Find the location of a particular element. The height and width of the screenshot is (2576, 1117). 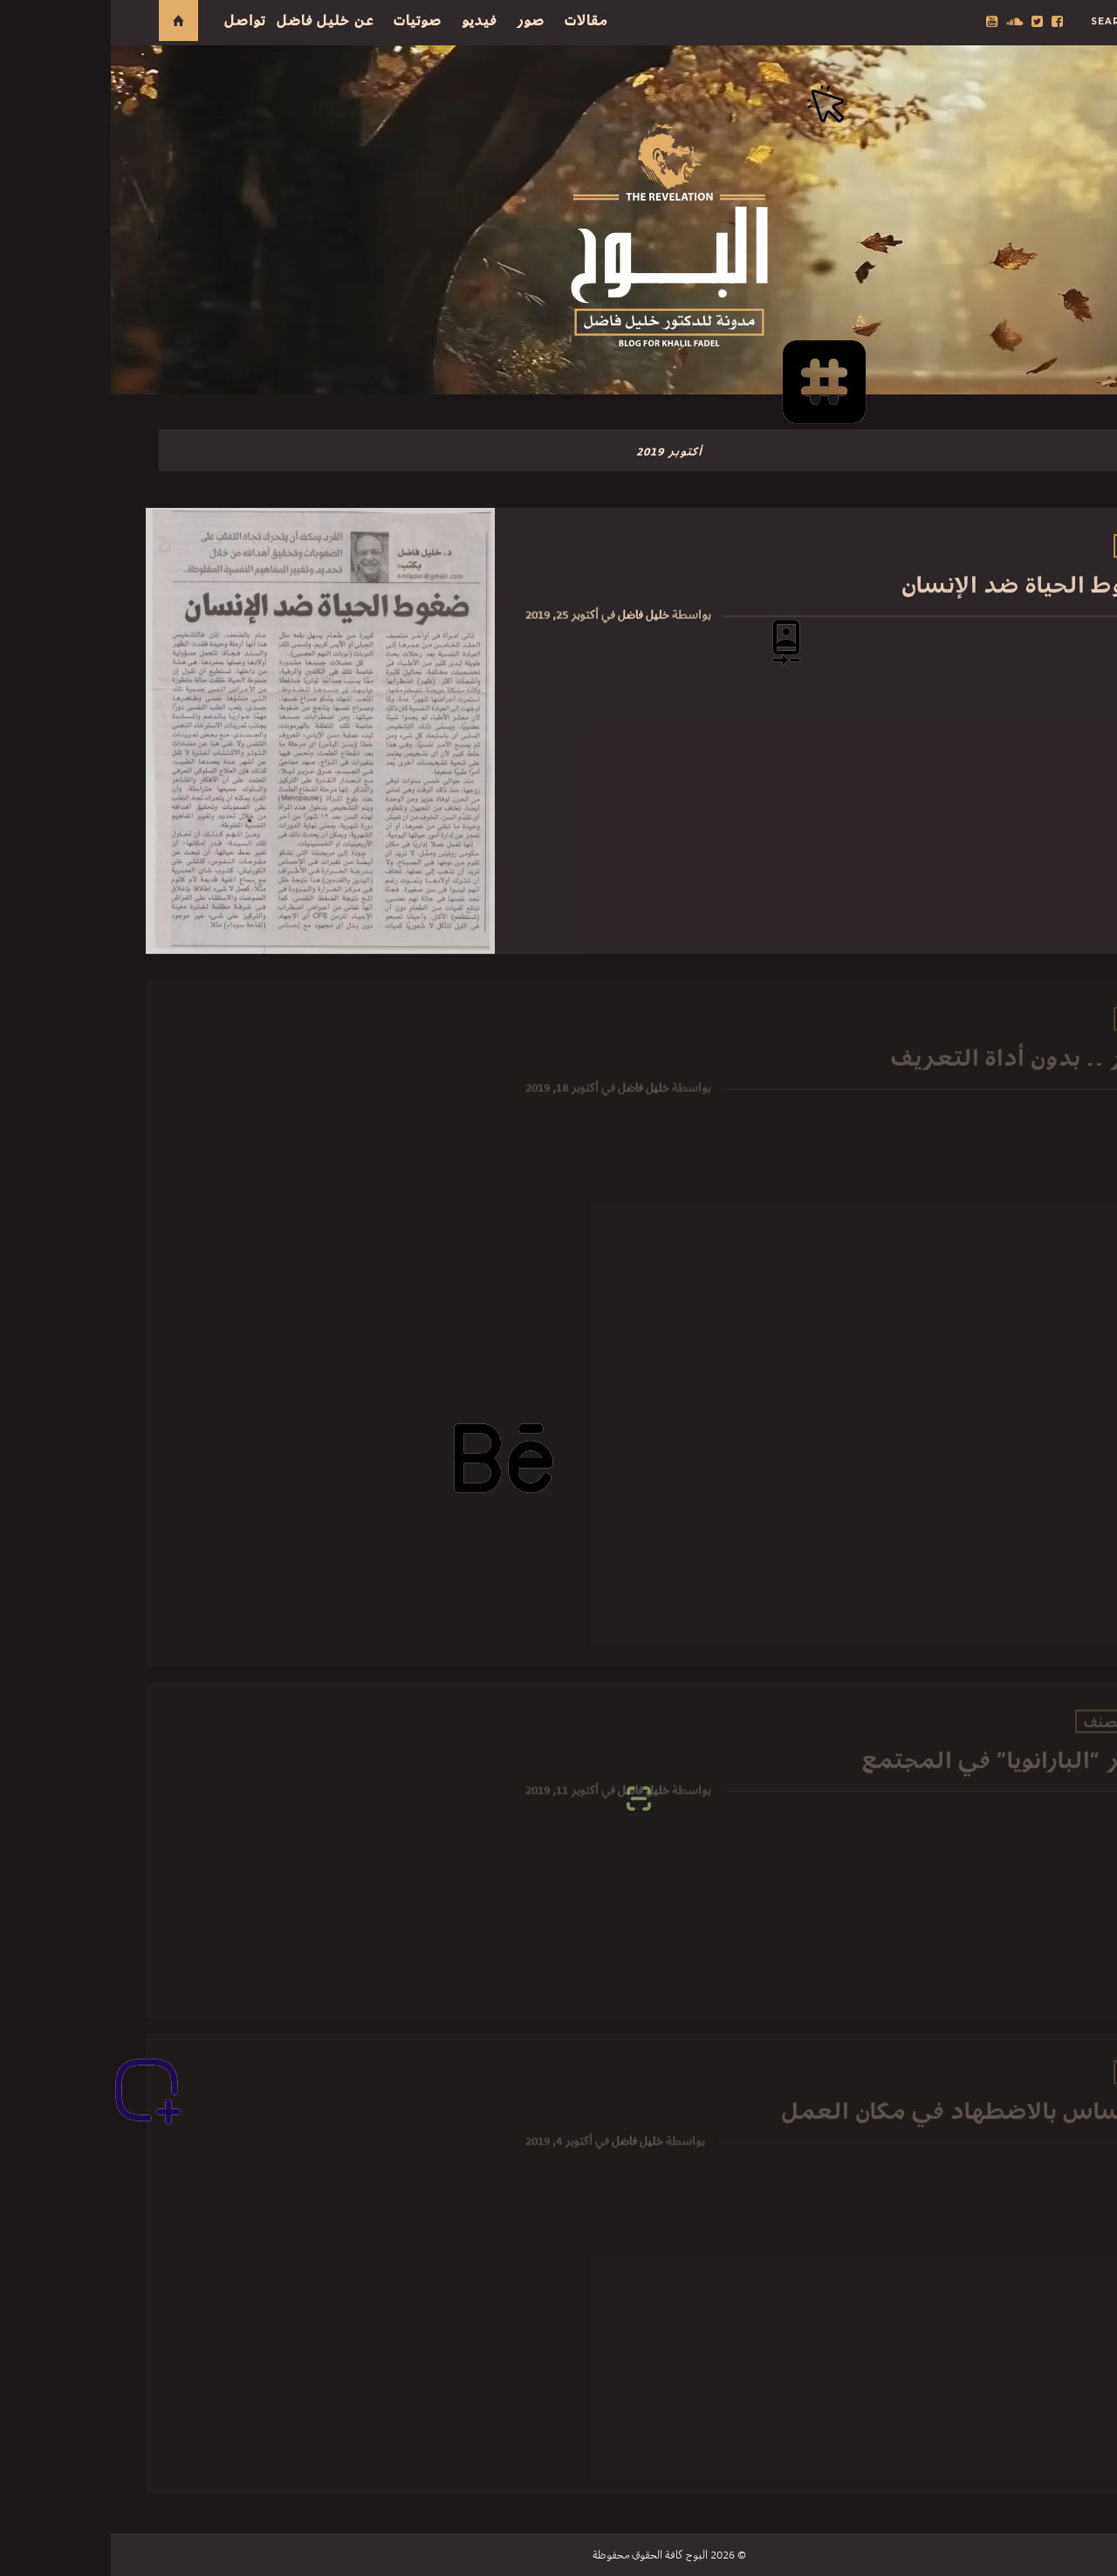

view grid or table layout is located at coordinates (824, 381).